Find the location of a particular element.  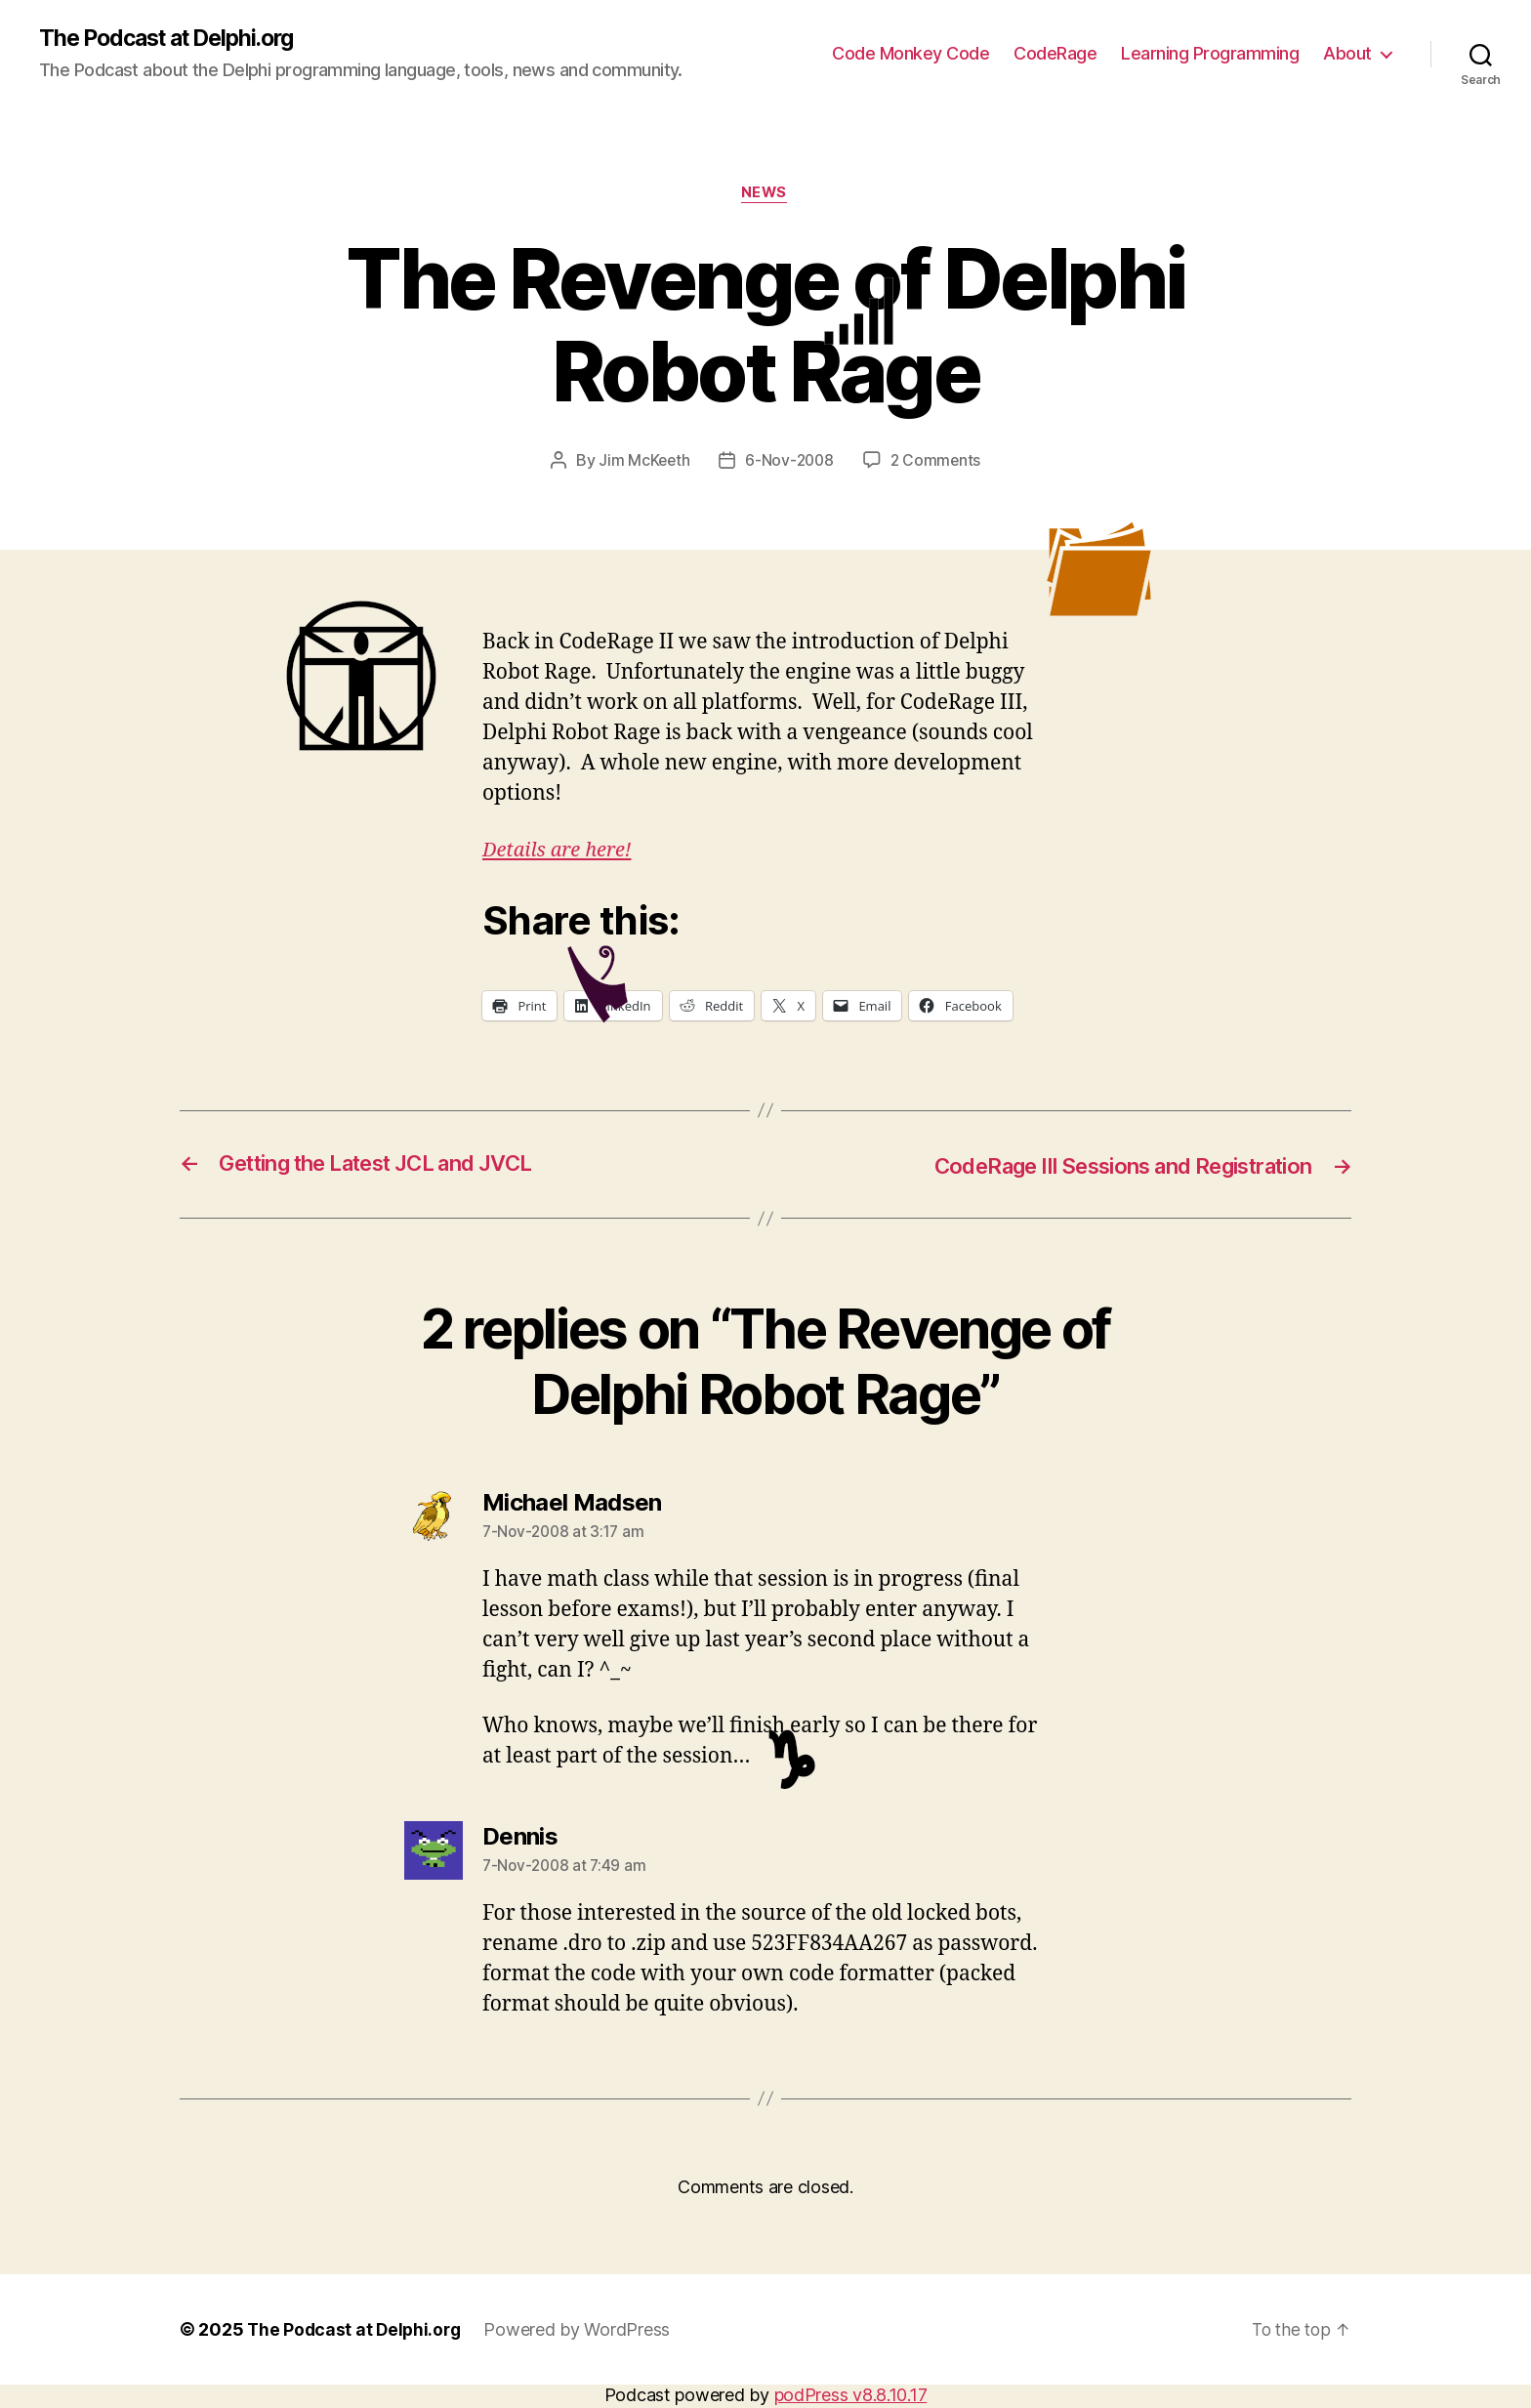

select the deshret (ancient Egyptian red crown) symbol is located at coordinates (598, 984).